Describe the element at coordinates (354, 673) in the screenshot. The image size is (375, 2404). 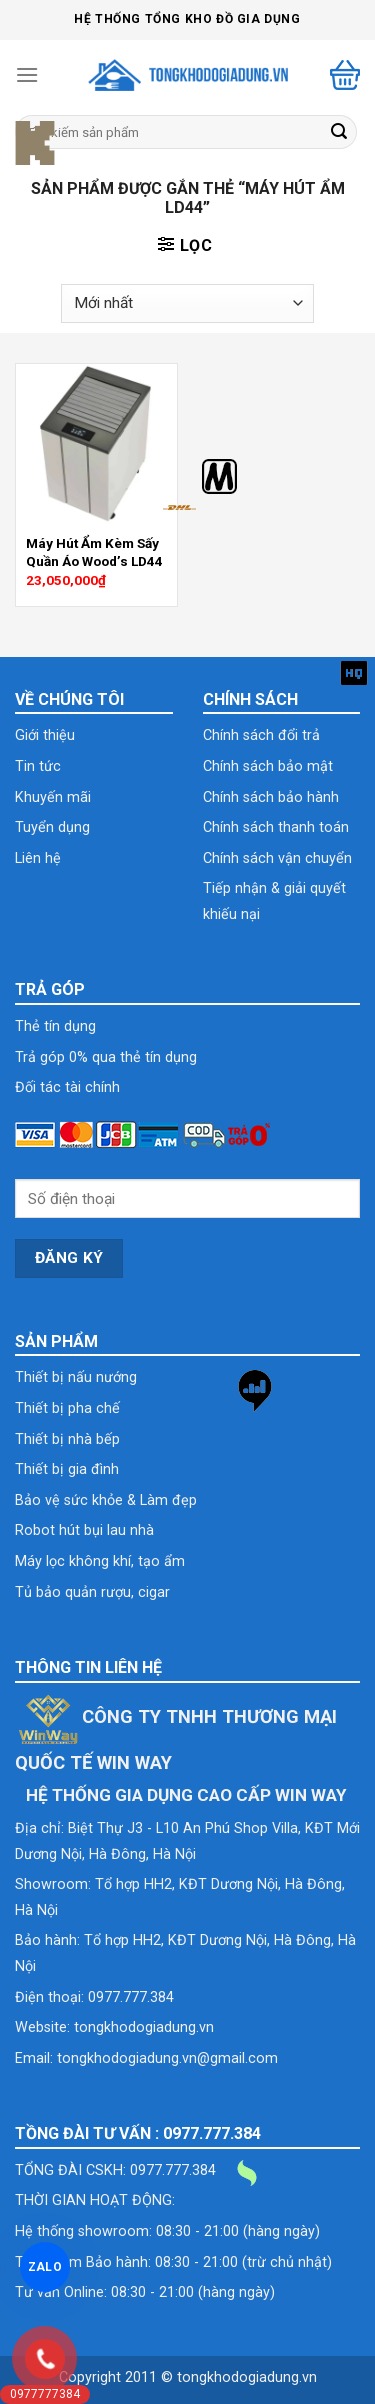
I see `indicates high quality media or streaming option` at that location.